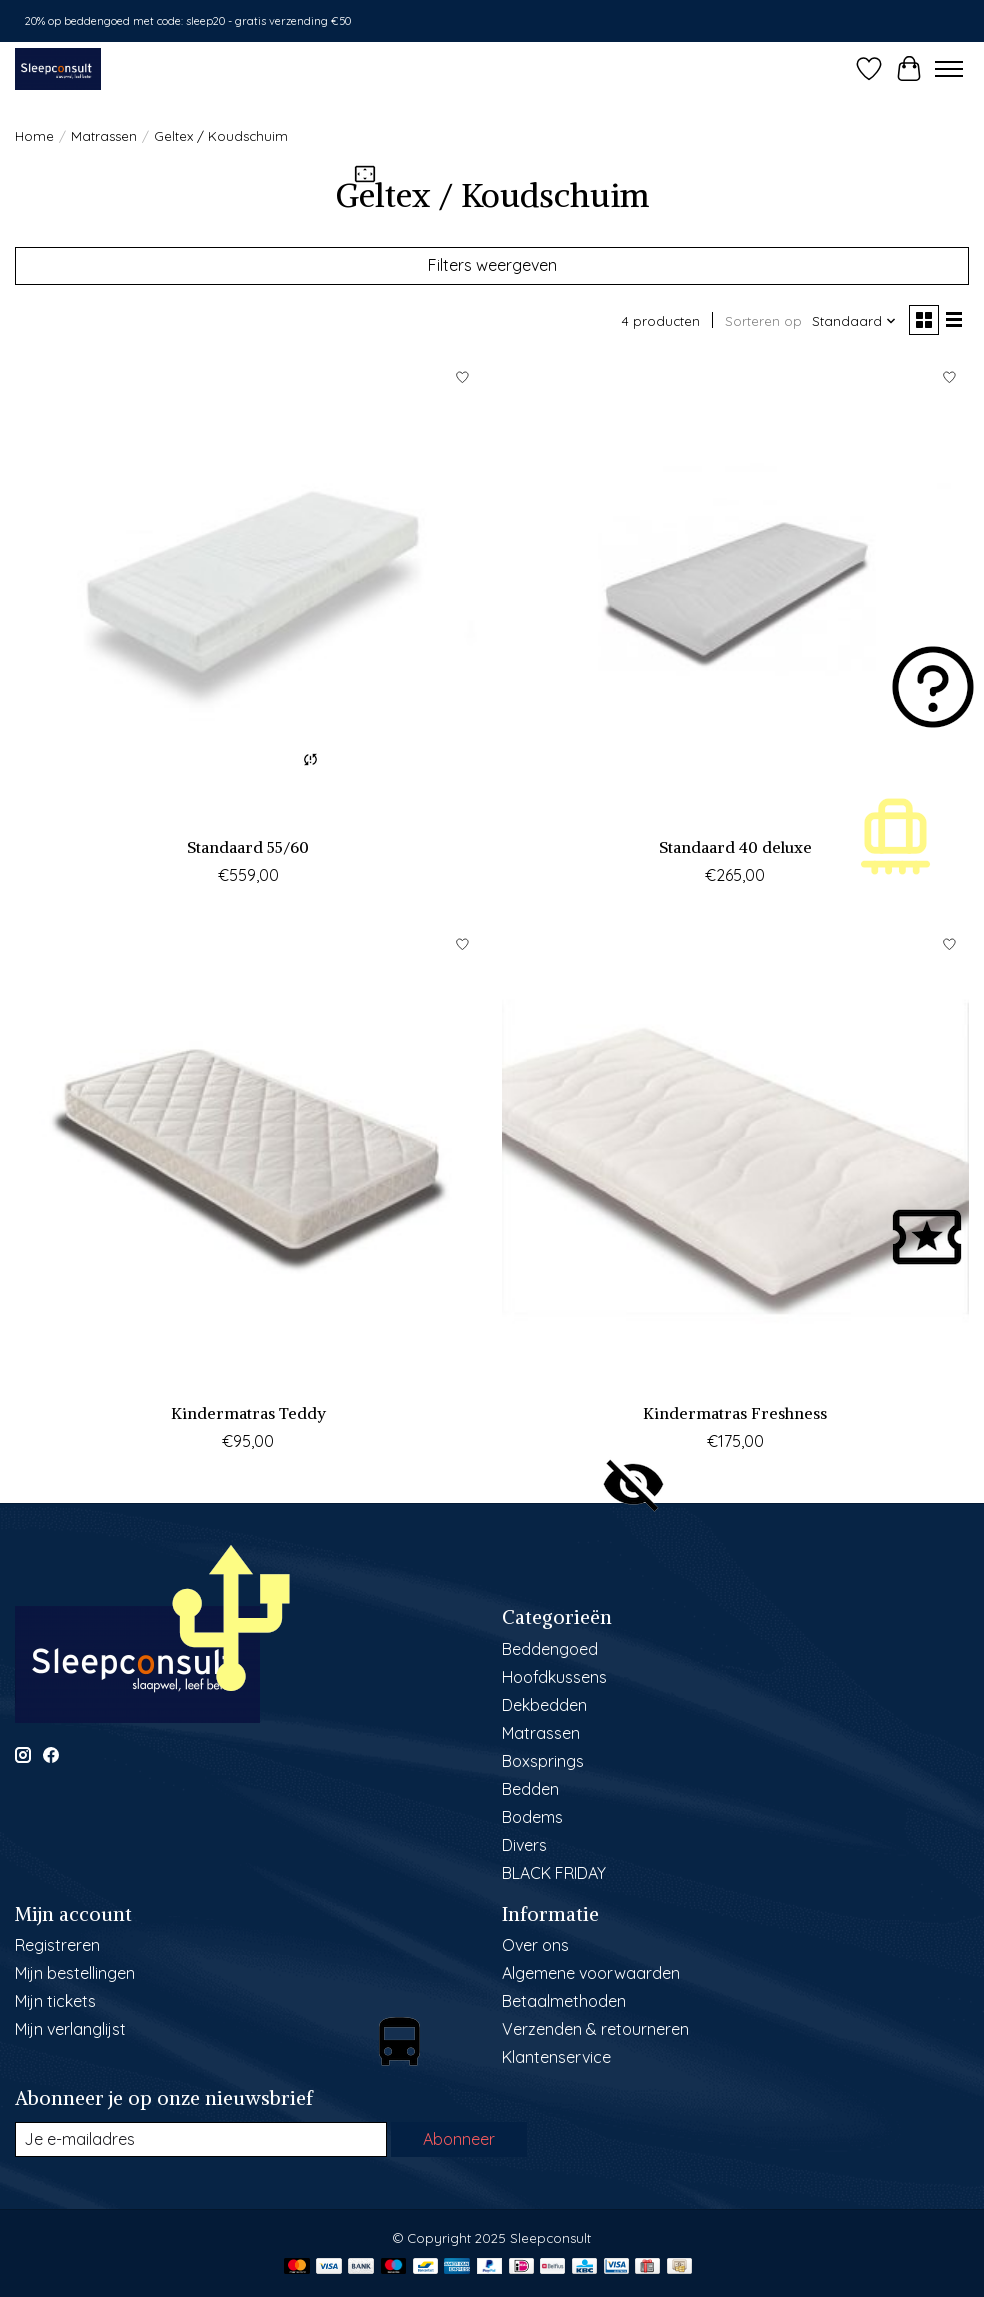  What do you see at coordinates (365, 174) in the screenshot?
I see `adjust display overscan settings` at bounding box center [365, 174].